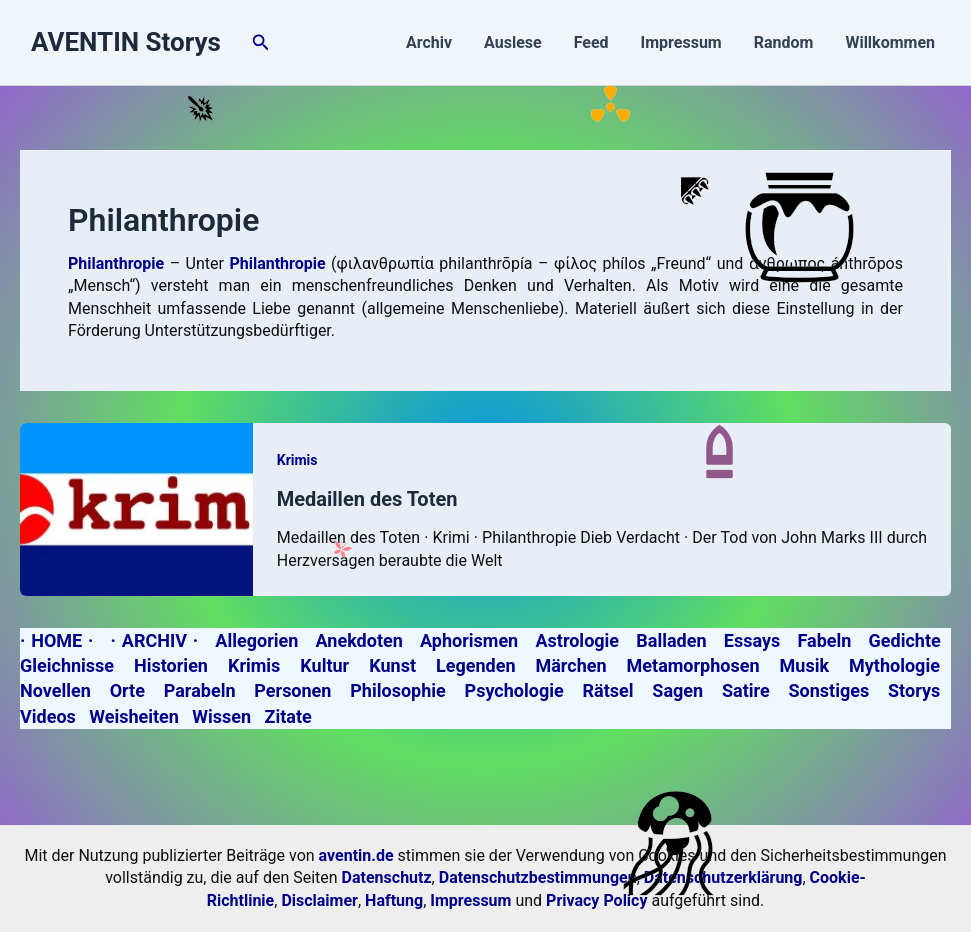 The width and height of the screenshot is (971, 932). What do you see at coordinates (675, 843) in the screenshot?
I see `jellyfish creature or enemy in a game interface` at bounding box center [675, 843].